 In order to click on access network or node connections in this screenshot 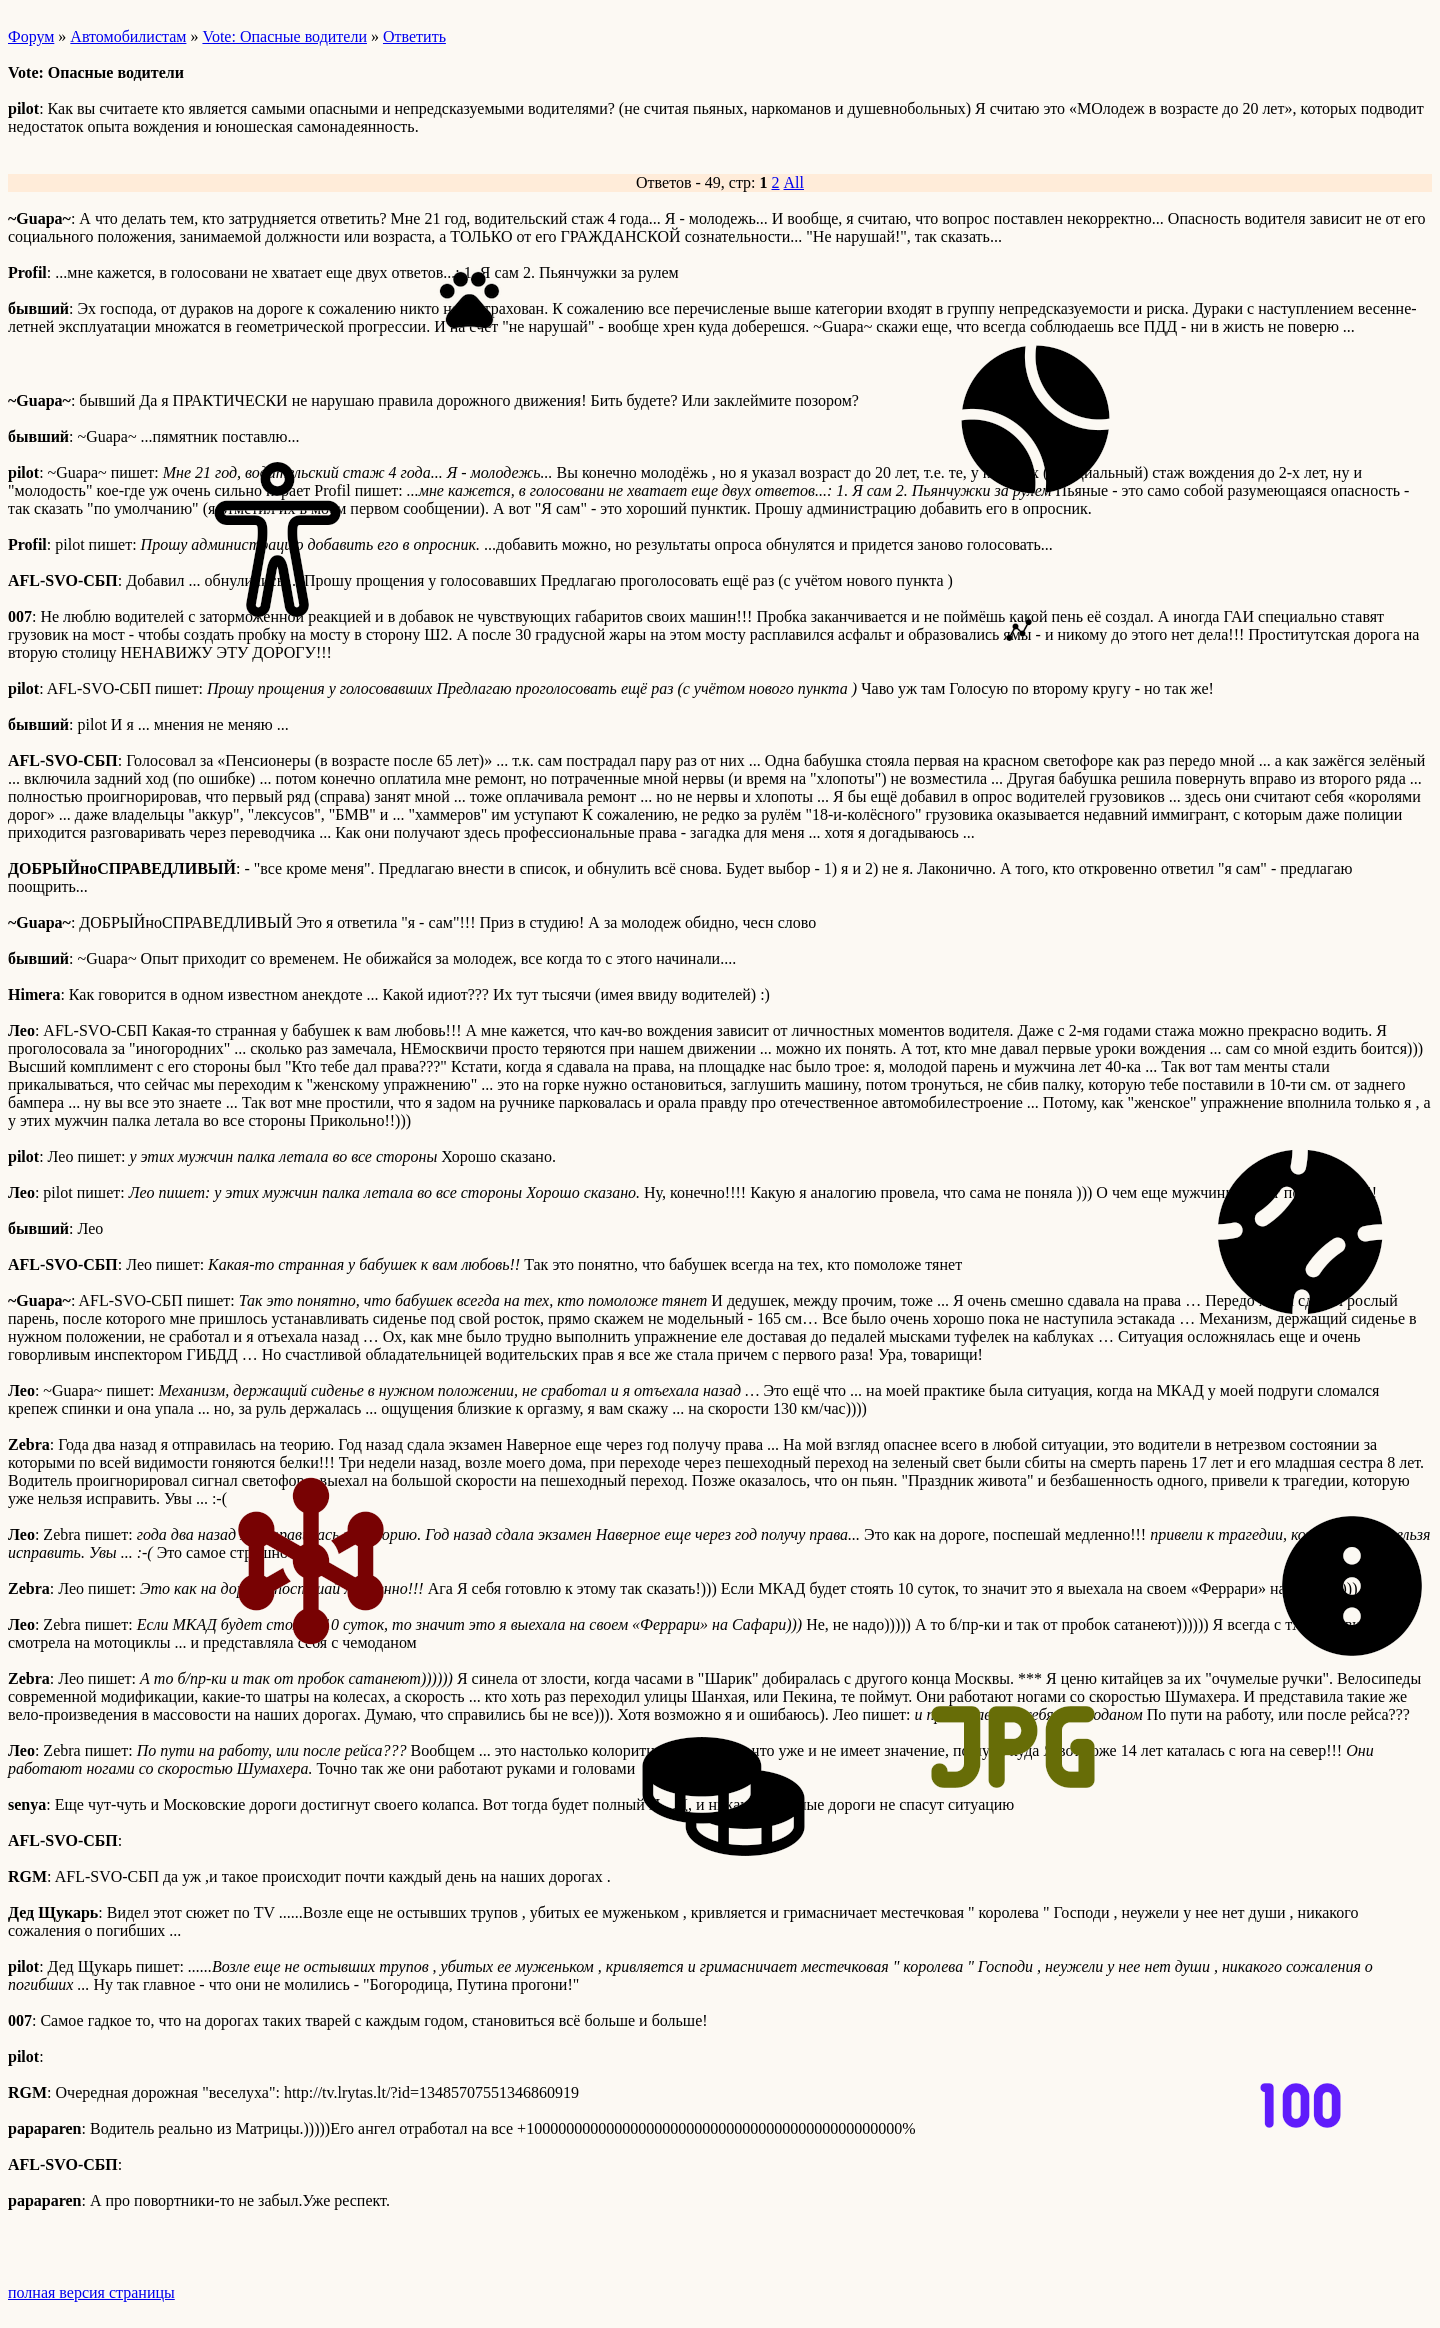, I will do `click(311, 1561)`.